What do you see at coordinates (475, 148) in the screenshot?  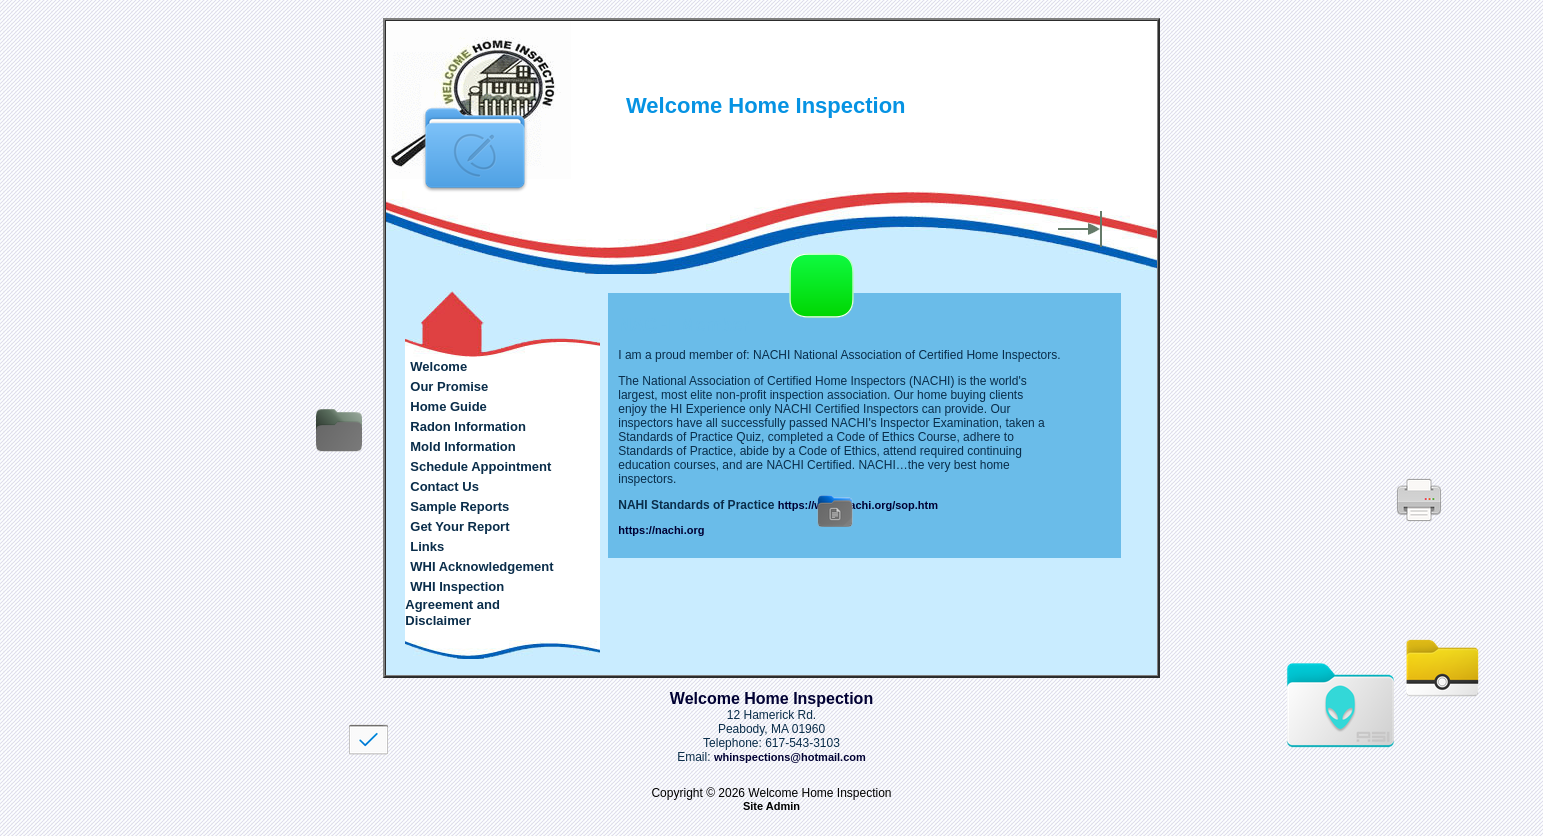 I see `open your art and design files folder` at bounding box center [475, 148].